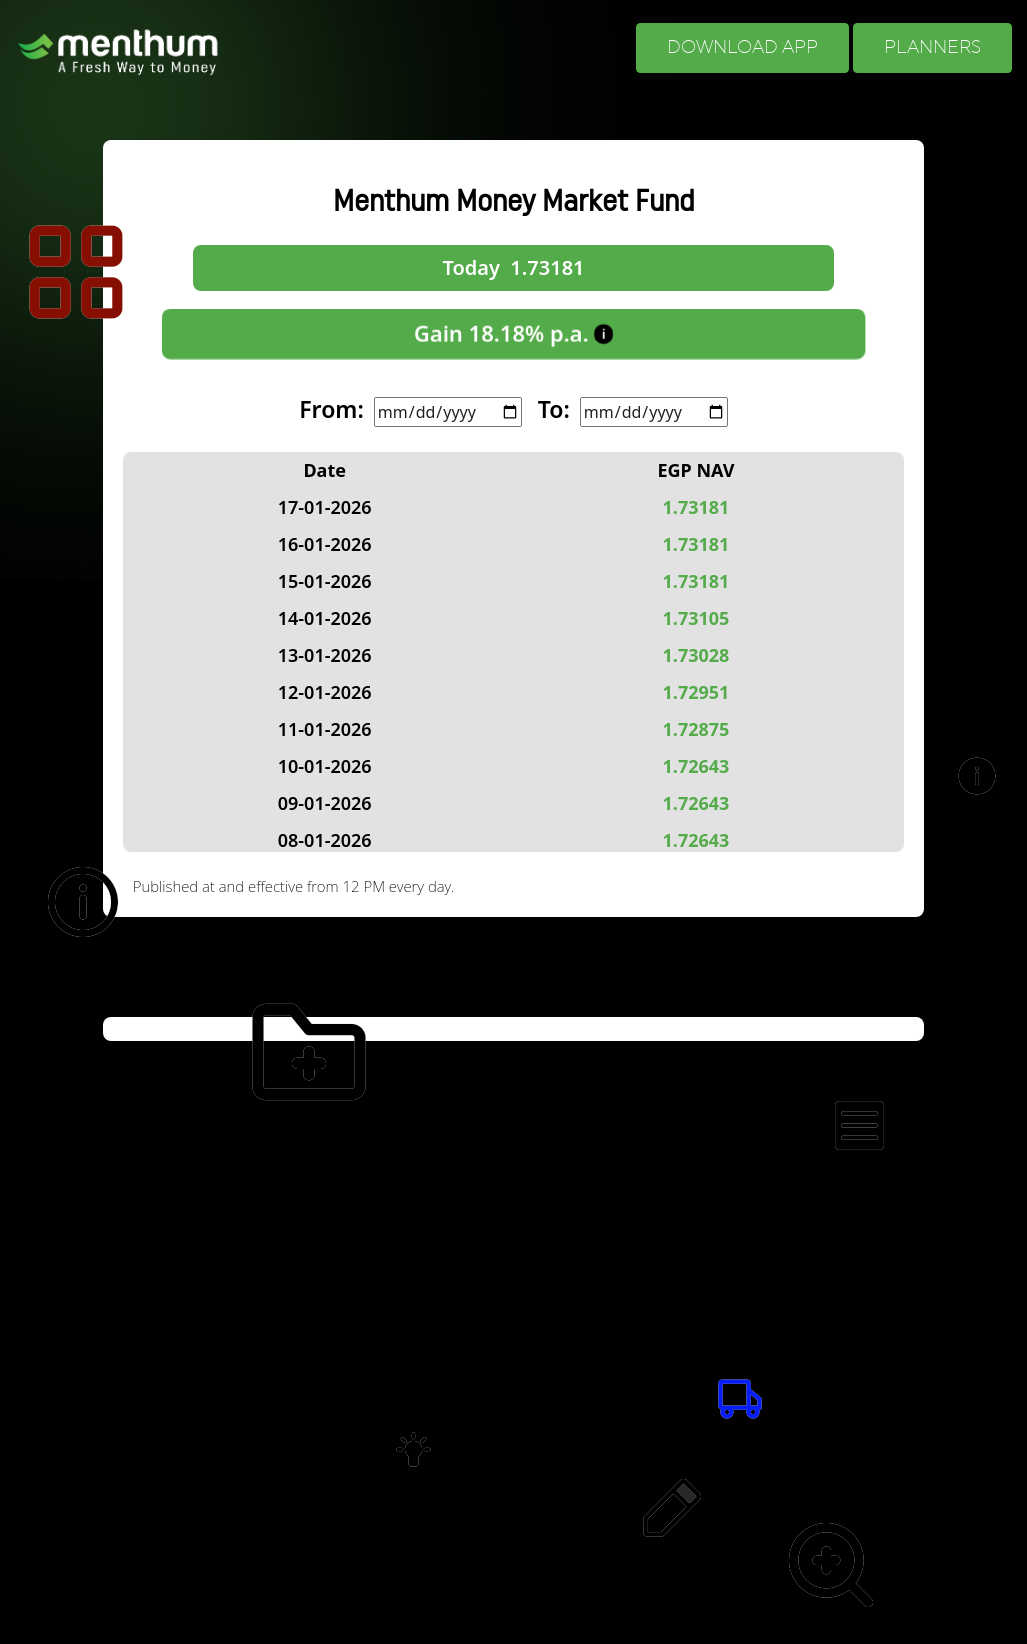 This screenshot has width=1027, height=1644. I want to click on view items in grid layout, so click(76, 272).